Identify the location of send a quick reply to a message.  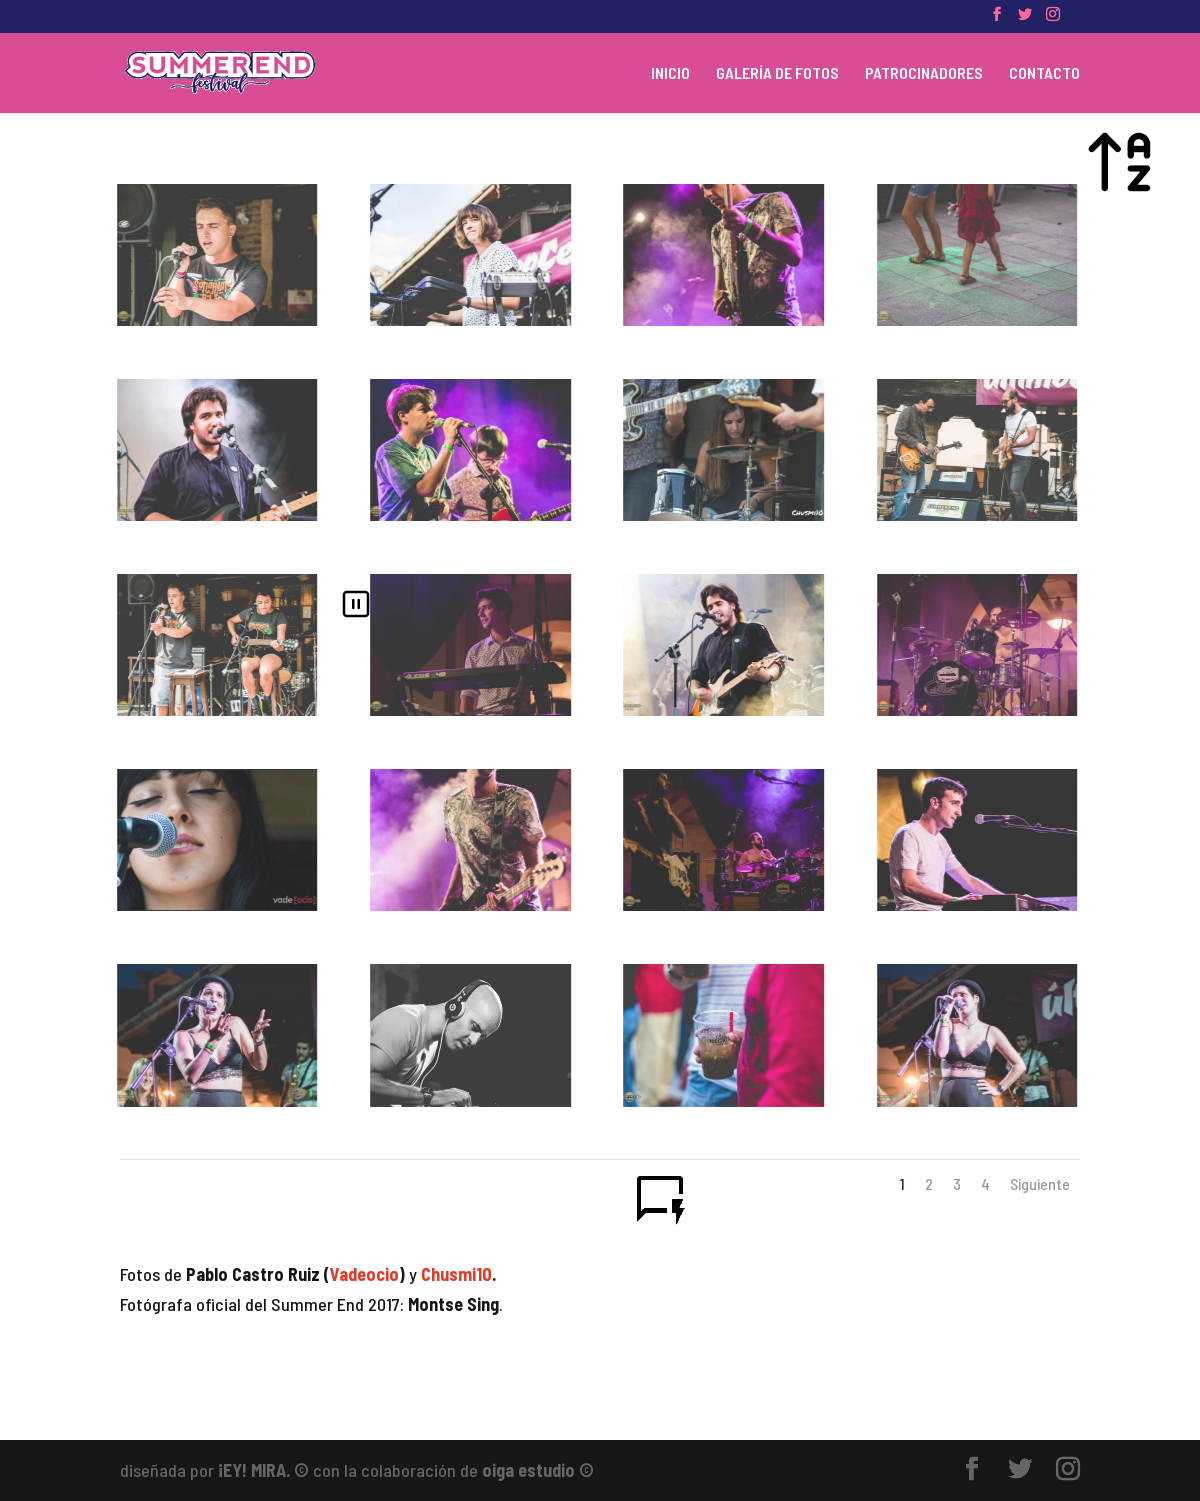
(660, 1199).